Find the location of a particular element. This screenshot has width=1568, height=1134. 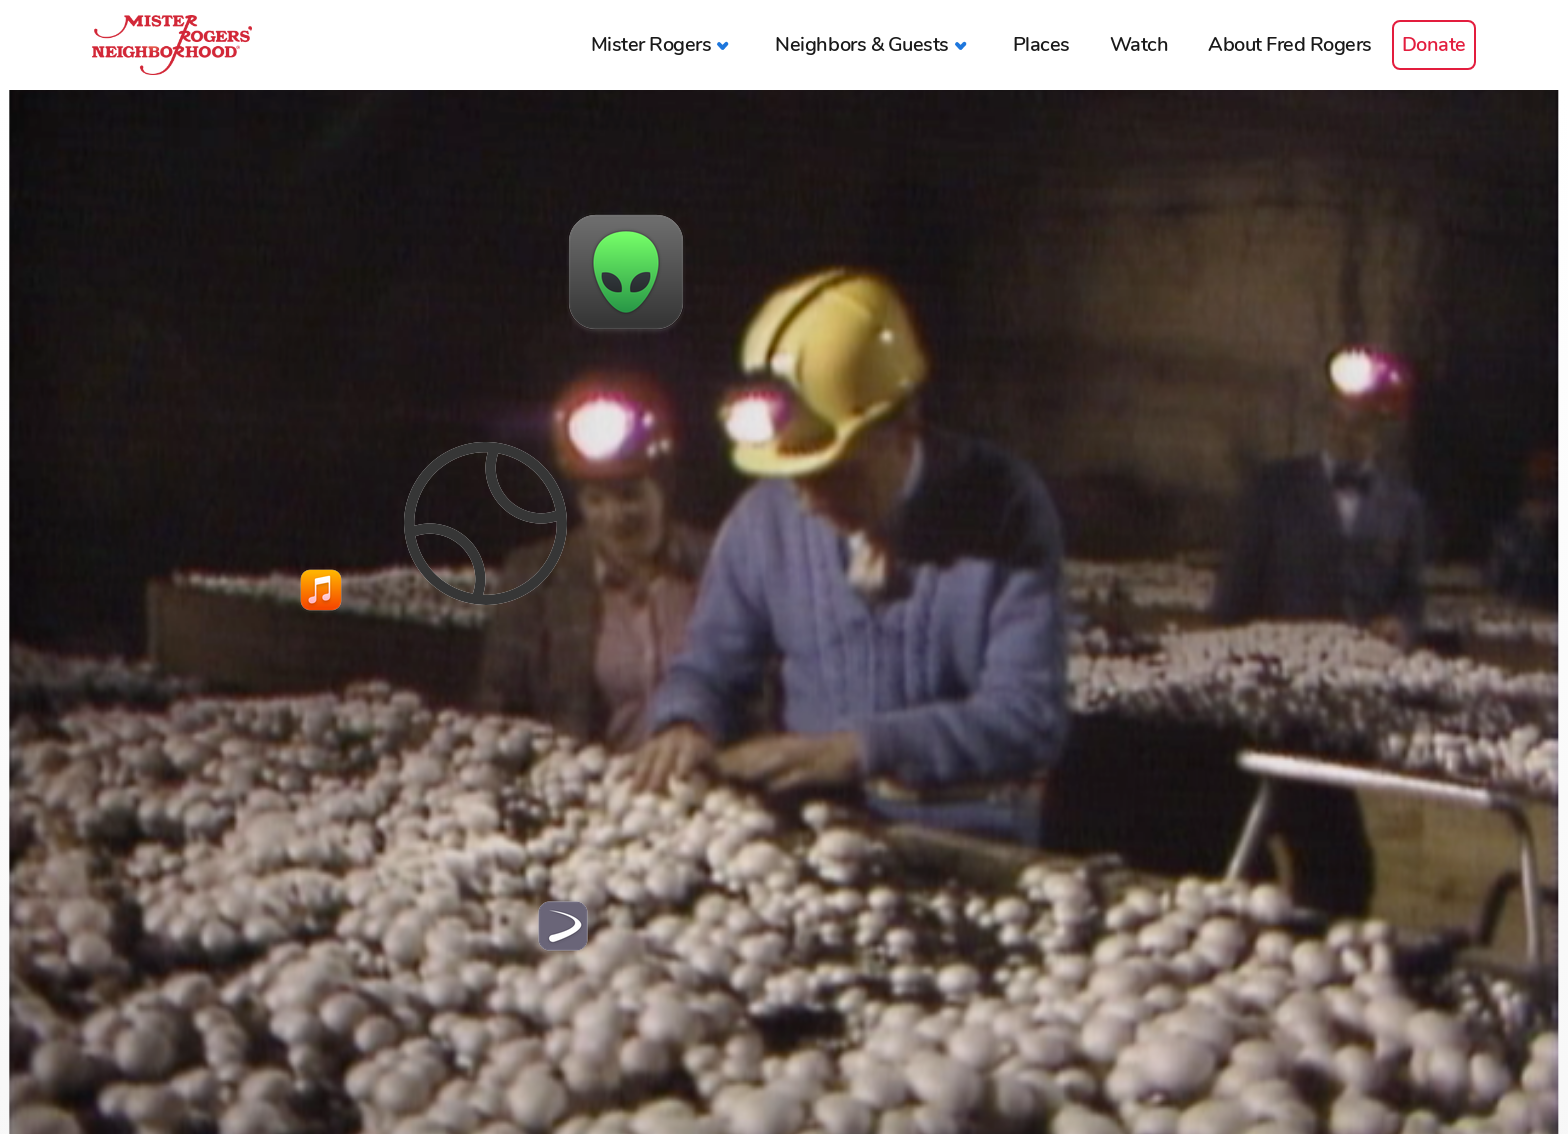

launch the devuan linux application is located at coordinates (563, 926).